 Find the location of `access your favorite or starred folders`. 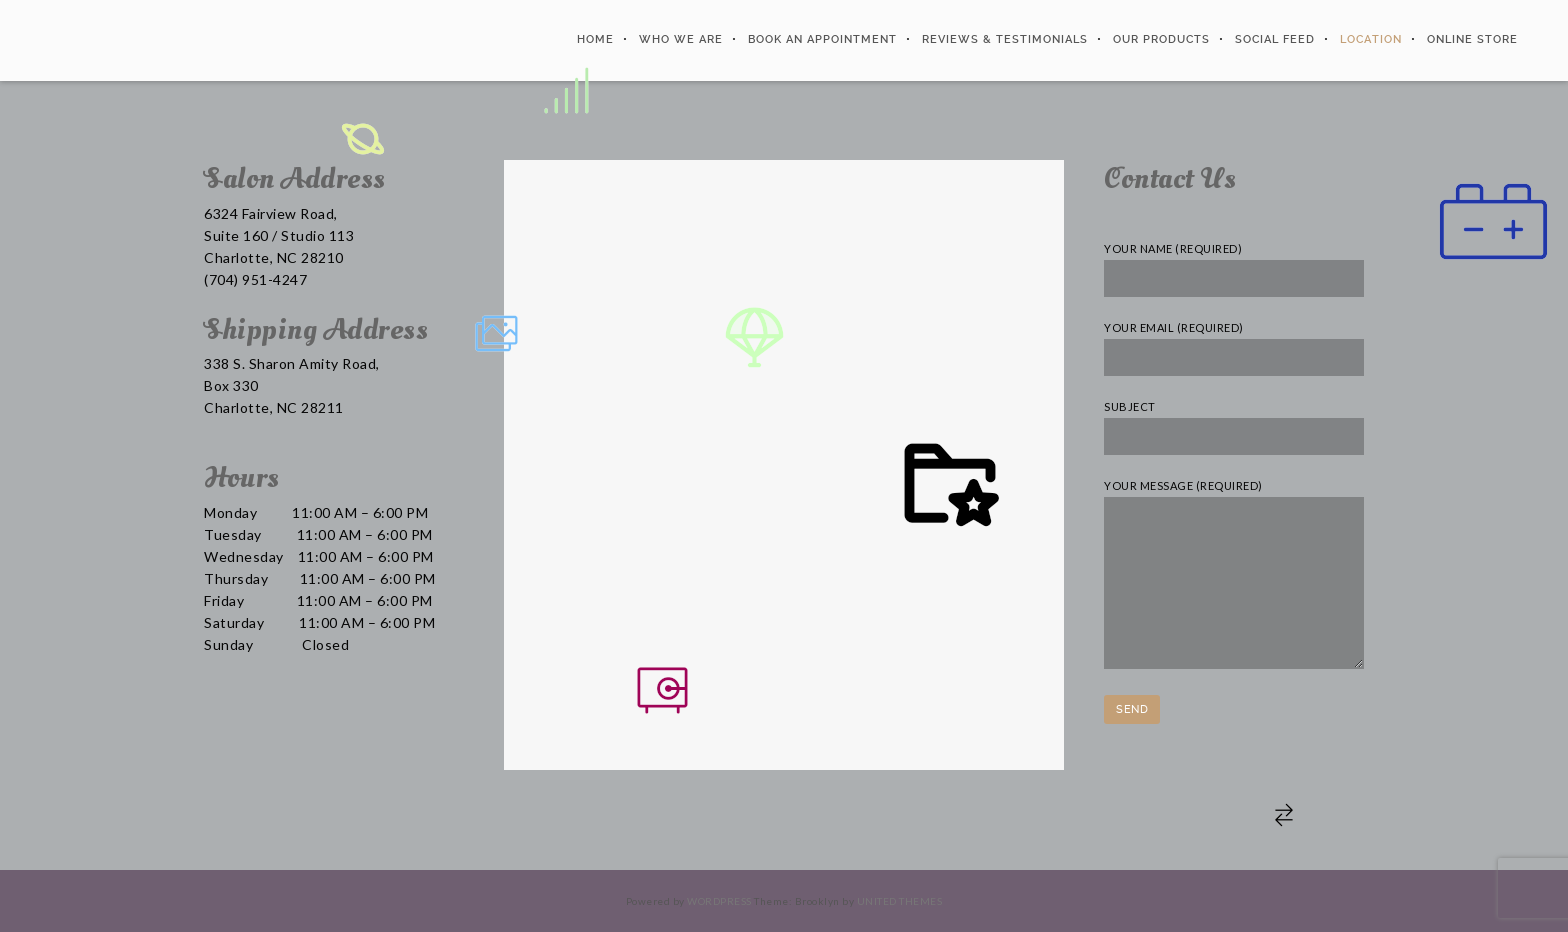

access your favorite or starred folders is located at coordinates (950, 484).